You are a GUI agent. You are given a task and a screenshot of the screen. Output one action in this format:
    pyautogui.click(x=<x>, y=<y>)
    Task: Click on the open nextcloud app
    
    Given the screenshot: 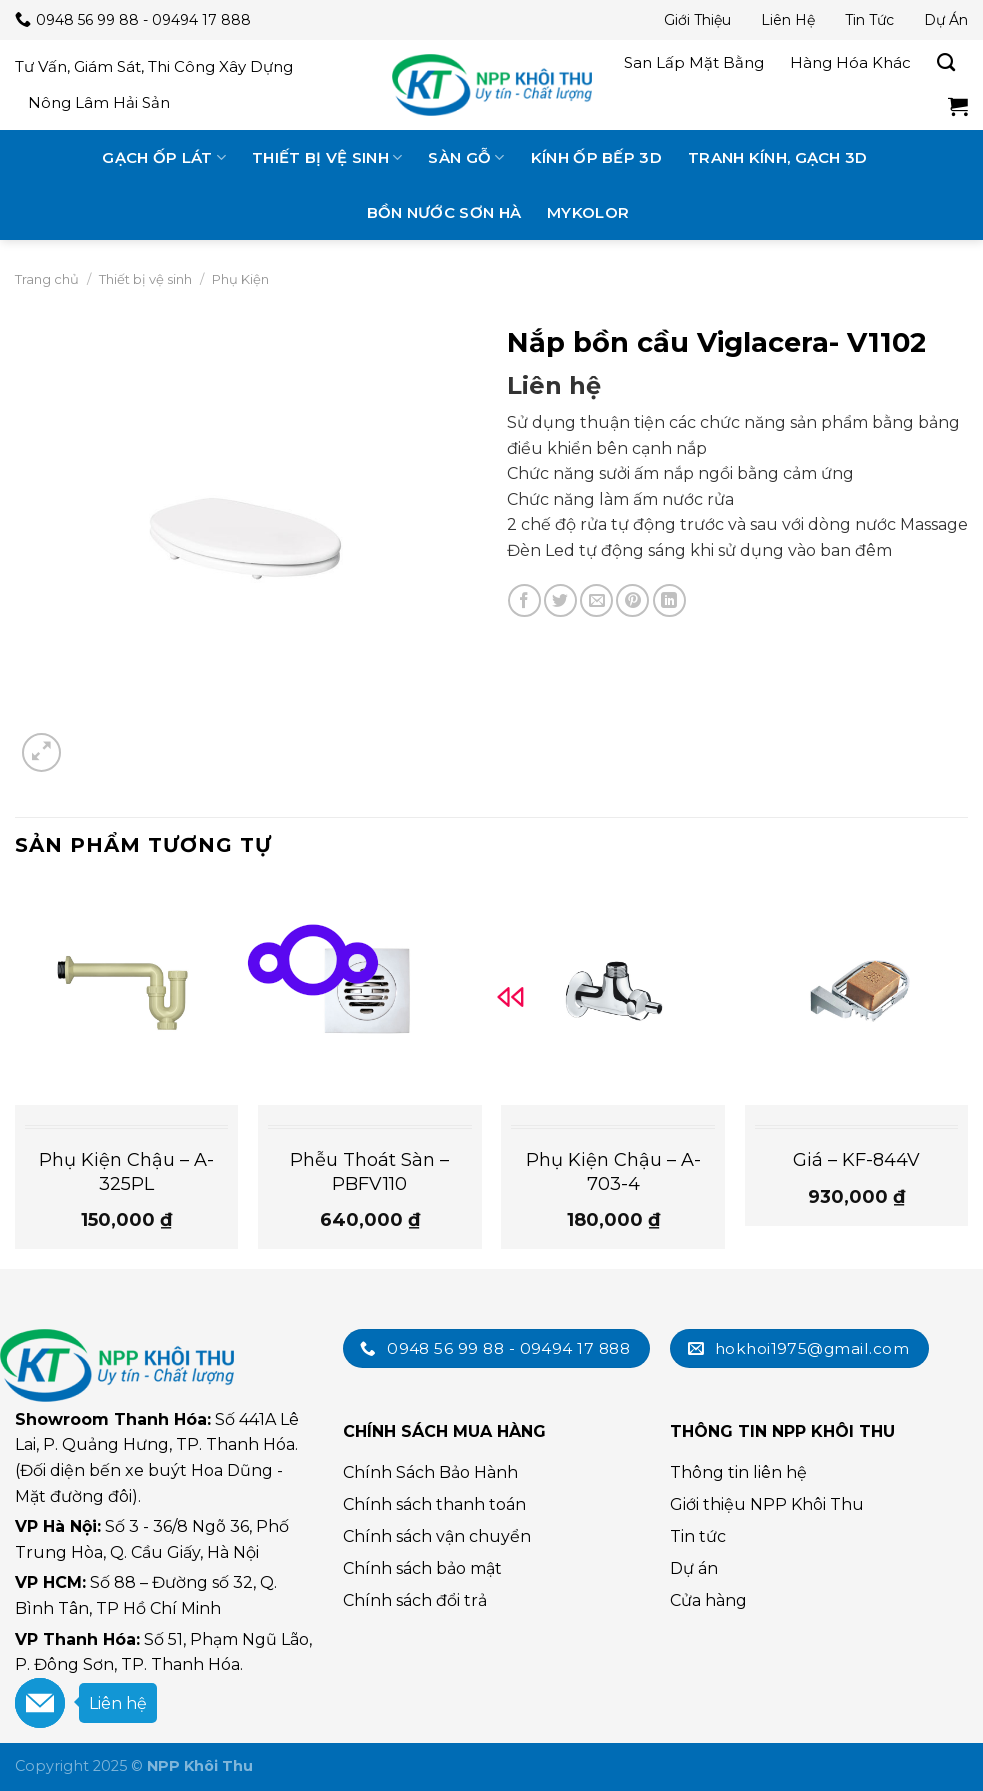 What is the action you would take?
    pyautogui.click(x=313, y=960)
    